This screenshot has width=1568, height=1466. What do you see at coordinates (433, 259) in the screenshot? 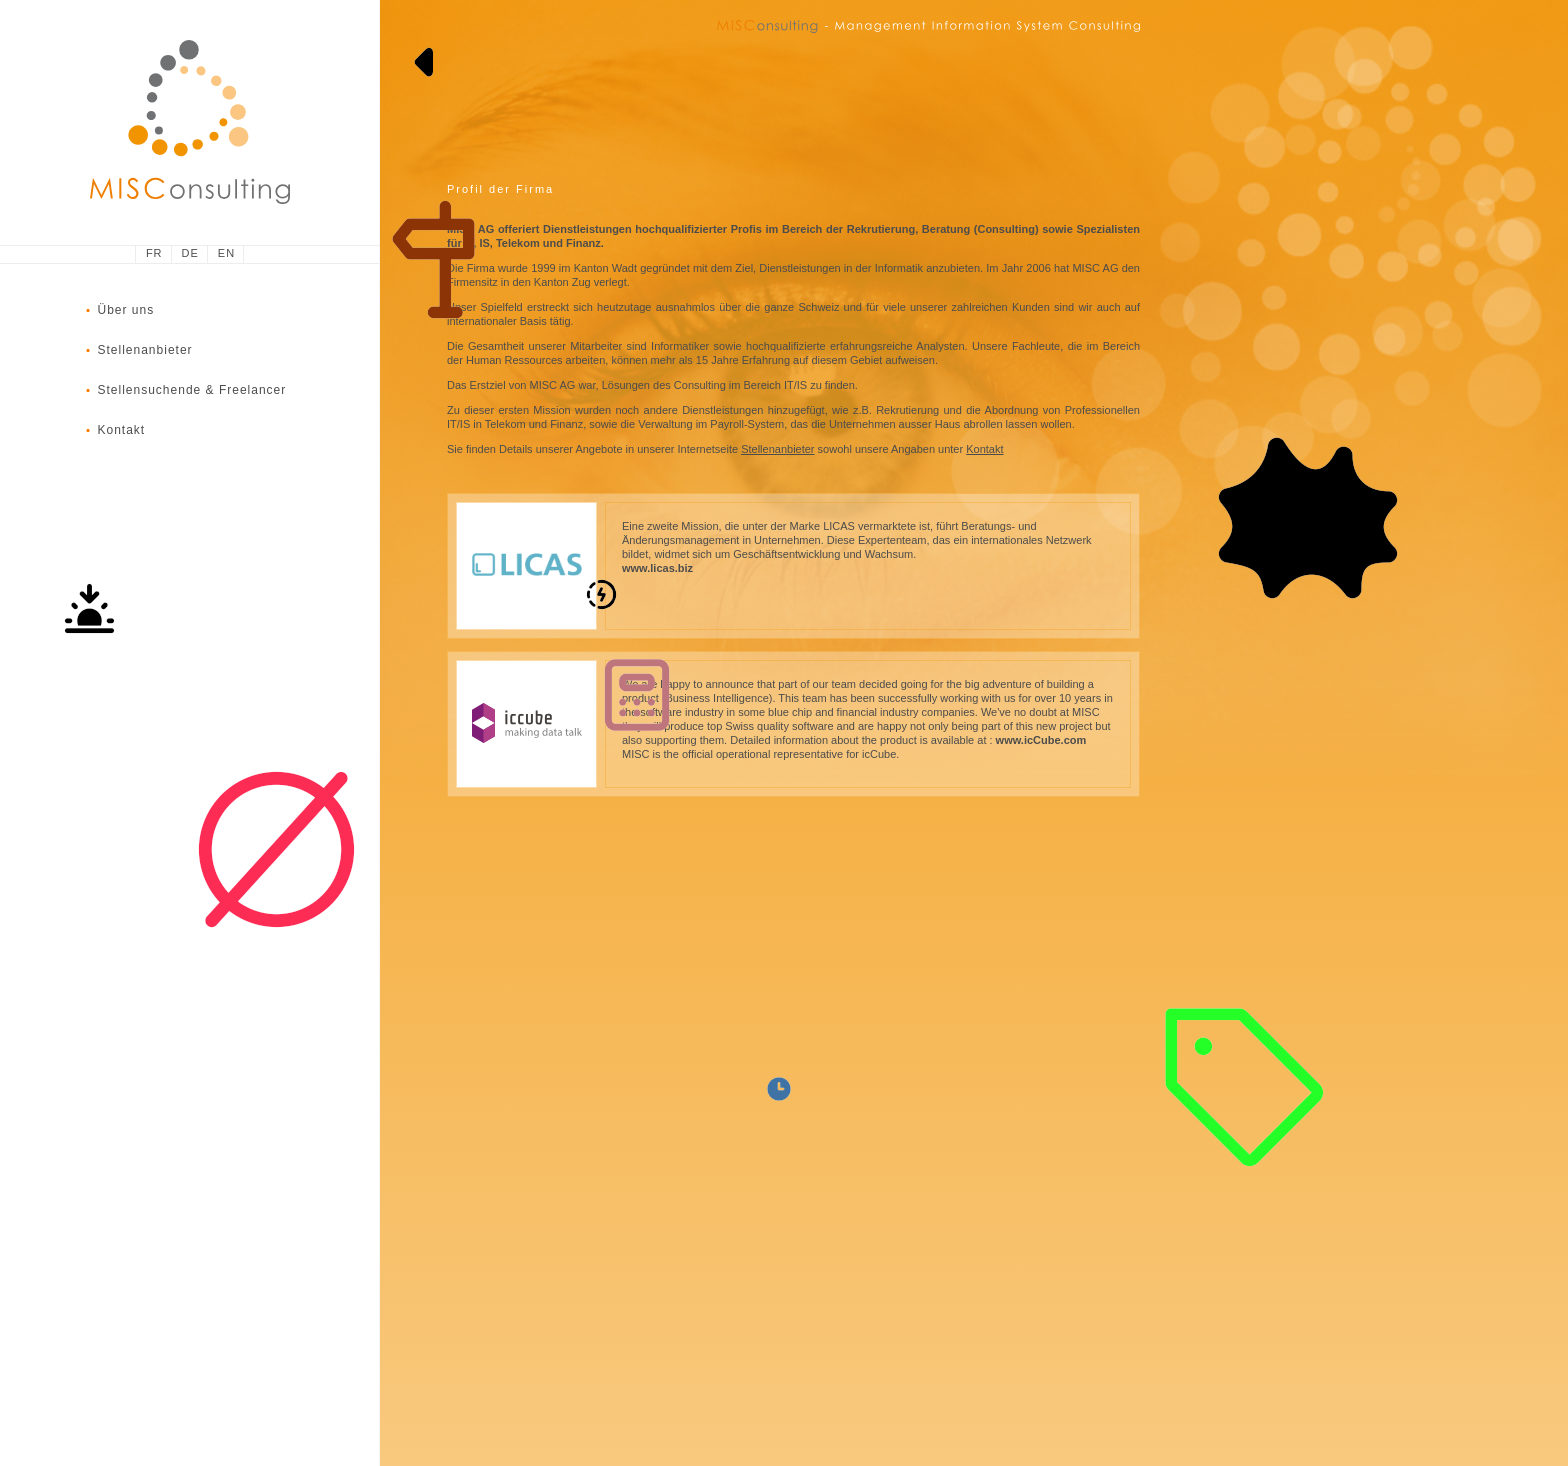
I see `navigate to previous section` at bounding box center [433, 259].